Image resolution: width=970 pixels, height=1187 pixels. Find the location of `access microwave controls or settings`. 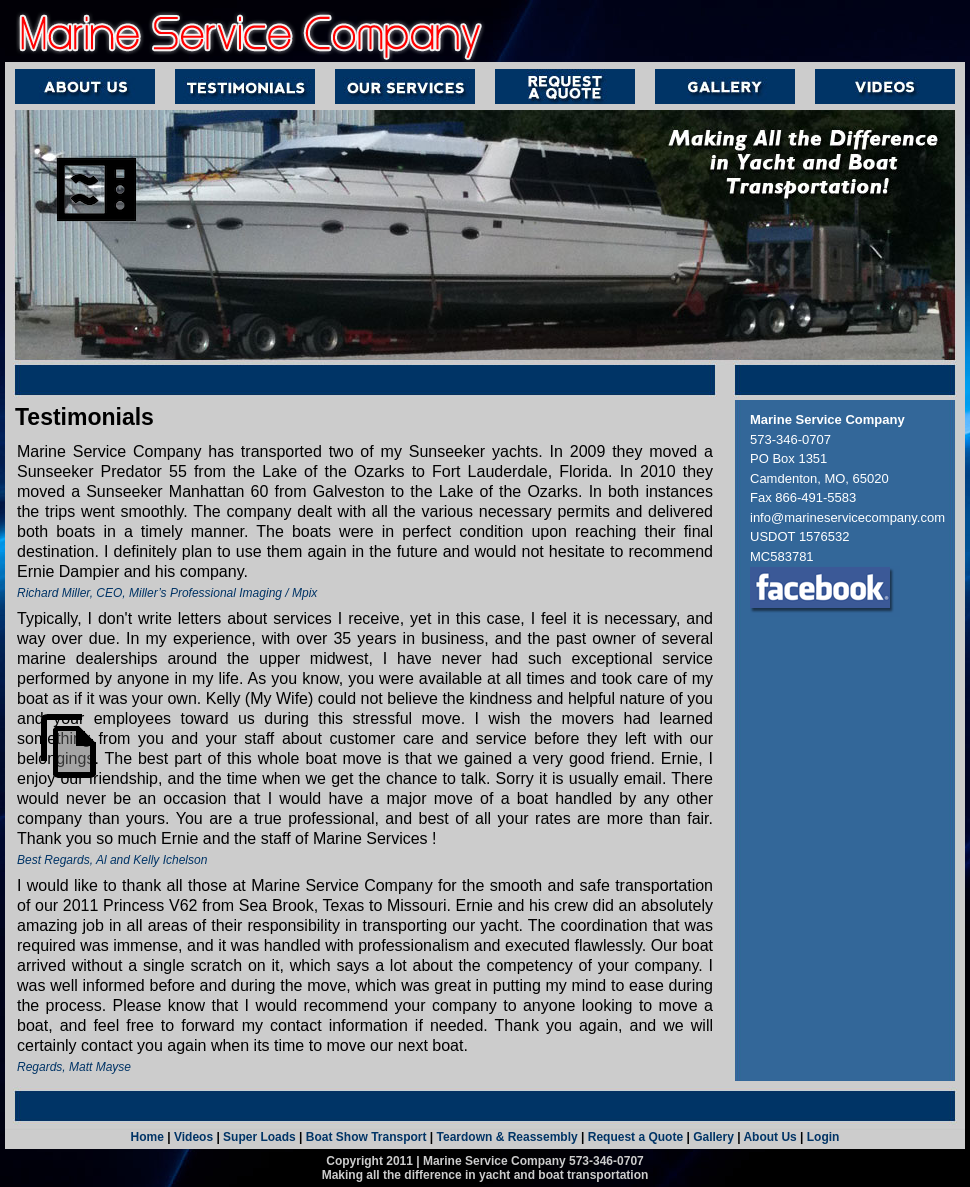

access microwave controls or settings is located at coordinates (96, 189).